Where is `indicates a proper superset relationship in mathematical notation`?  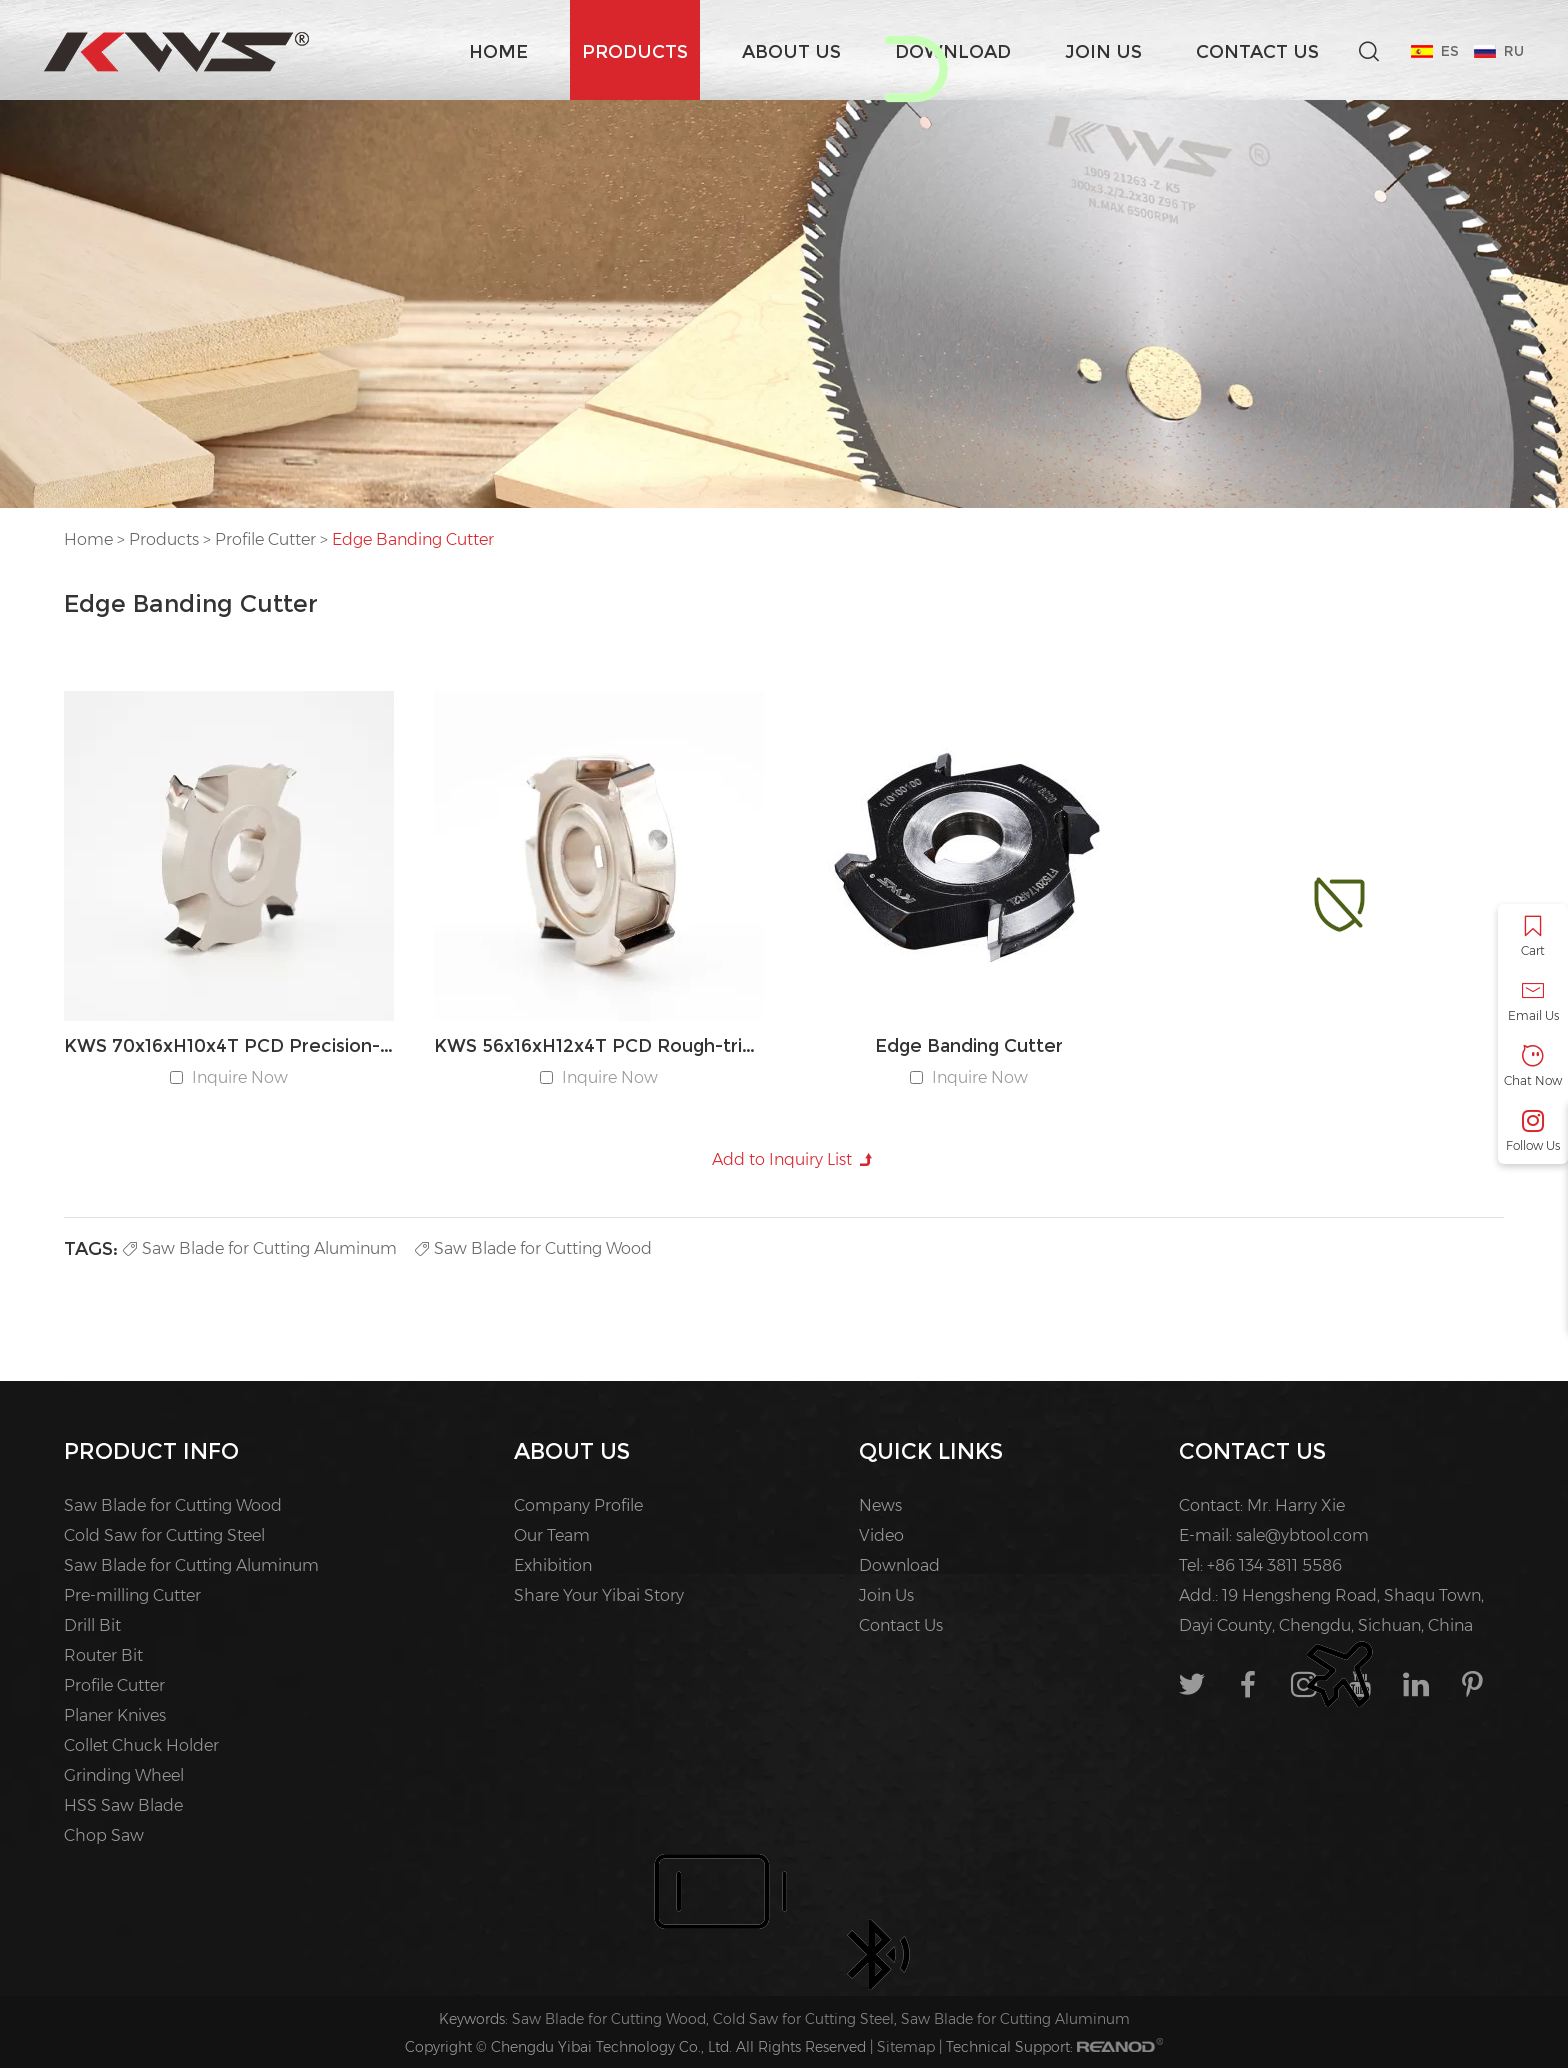 indicates a proper superset relationship in mathematical notation is located at coordinates (912, 69).